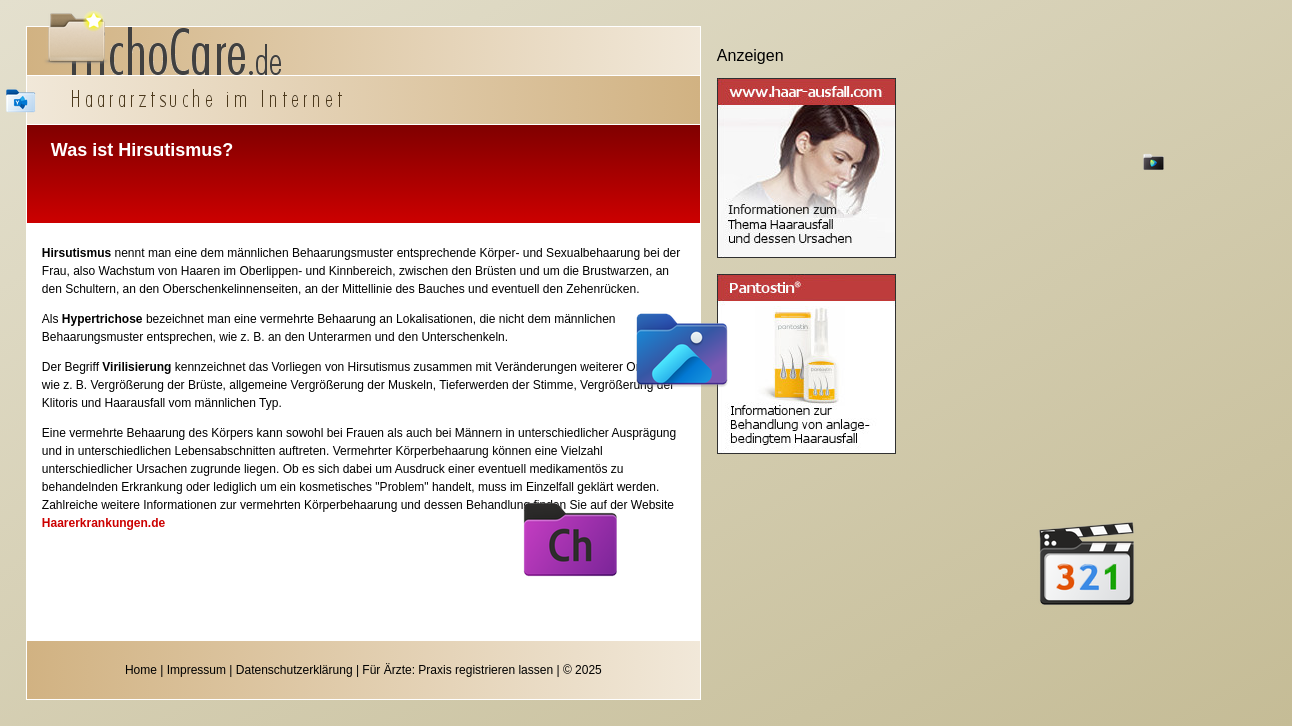 This screenshot has height=726, width=1292. I want to click on open adobe character animator project folder, so click(570, 542).